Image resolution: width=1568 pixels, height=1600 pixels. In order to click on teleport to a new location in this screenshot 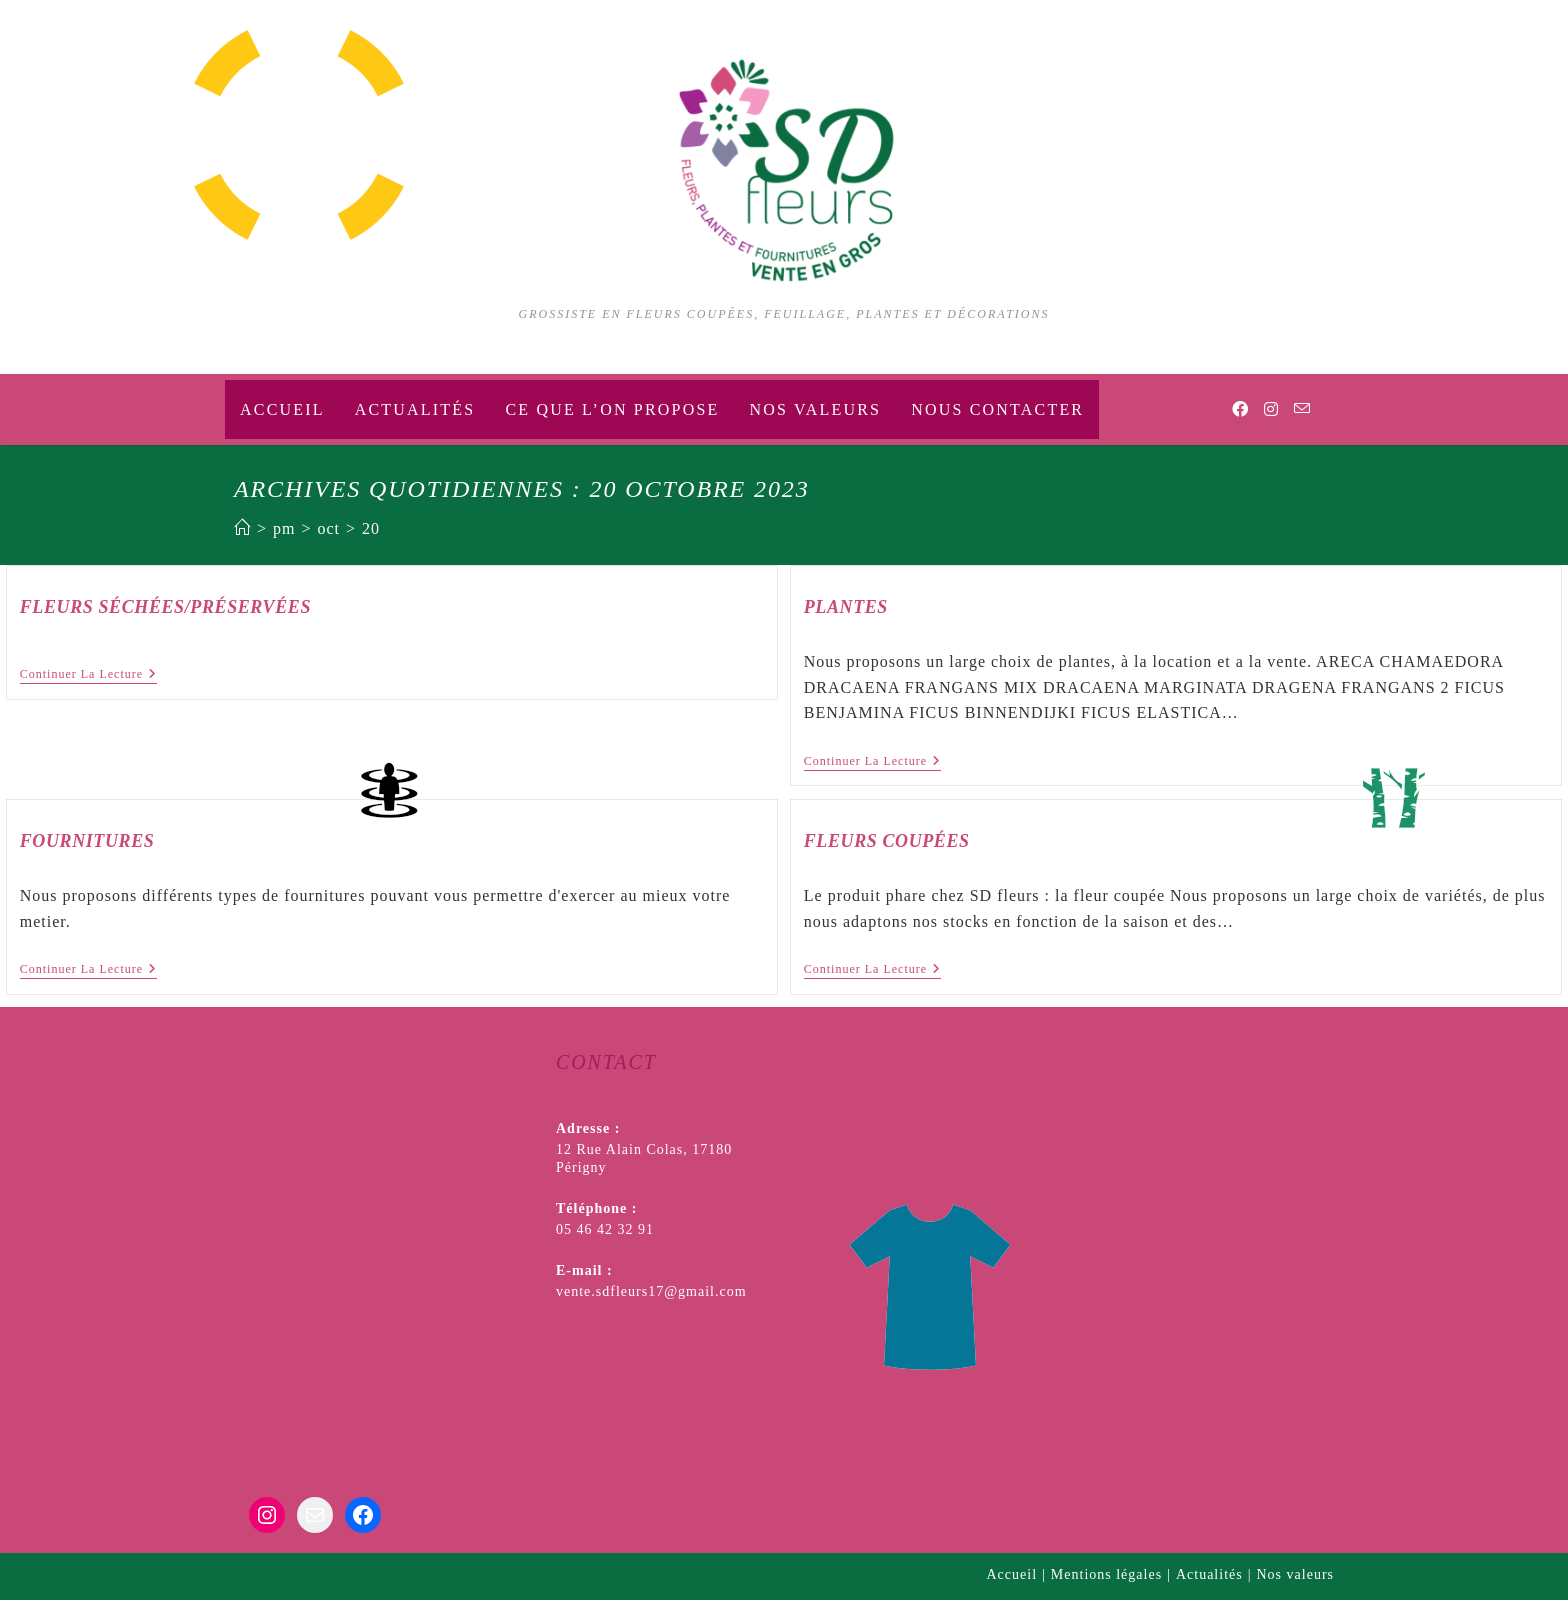, I will do `click(389, 791)`.